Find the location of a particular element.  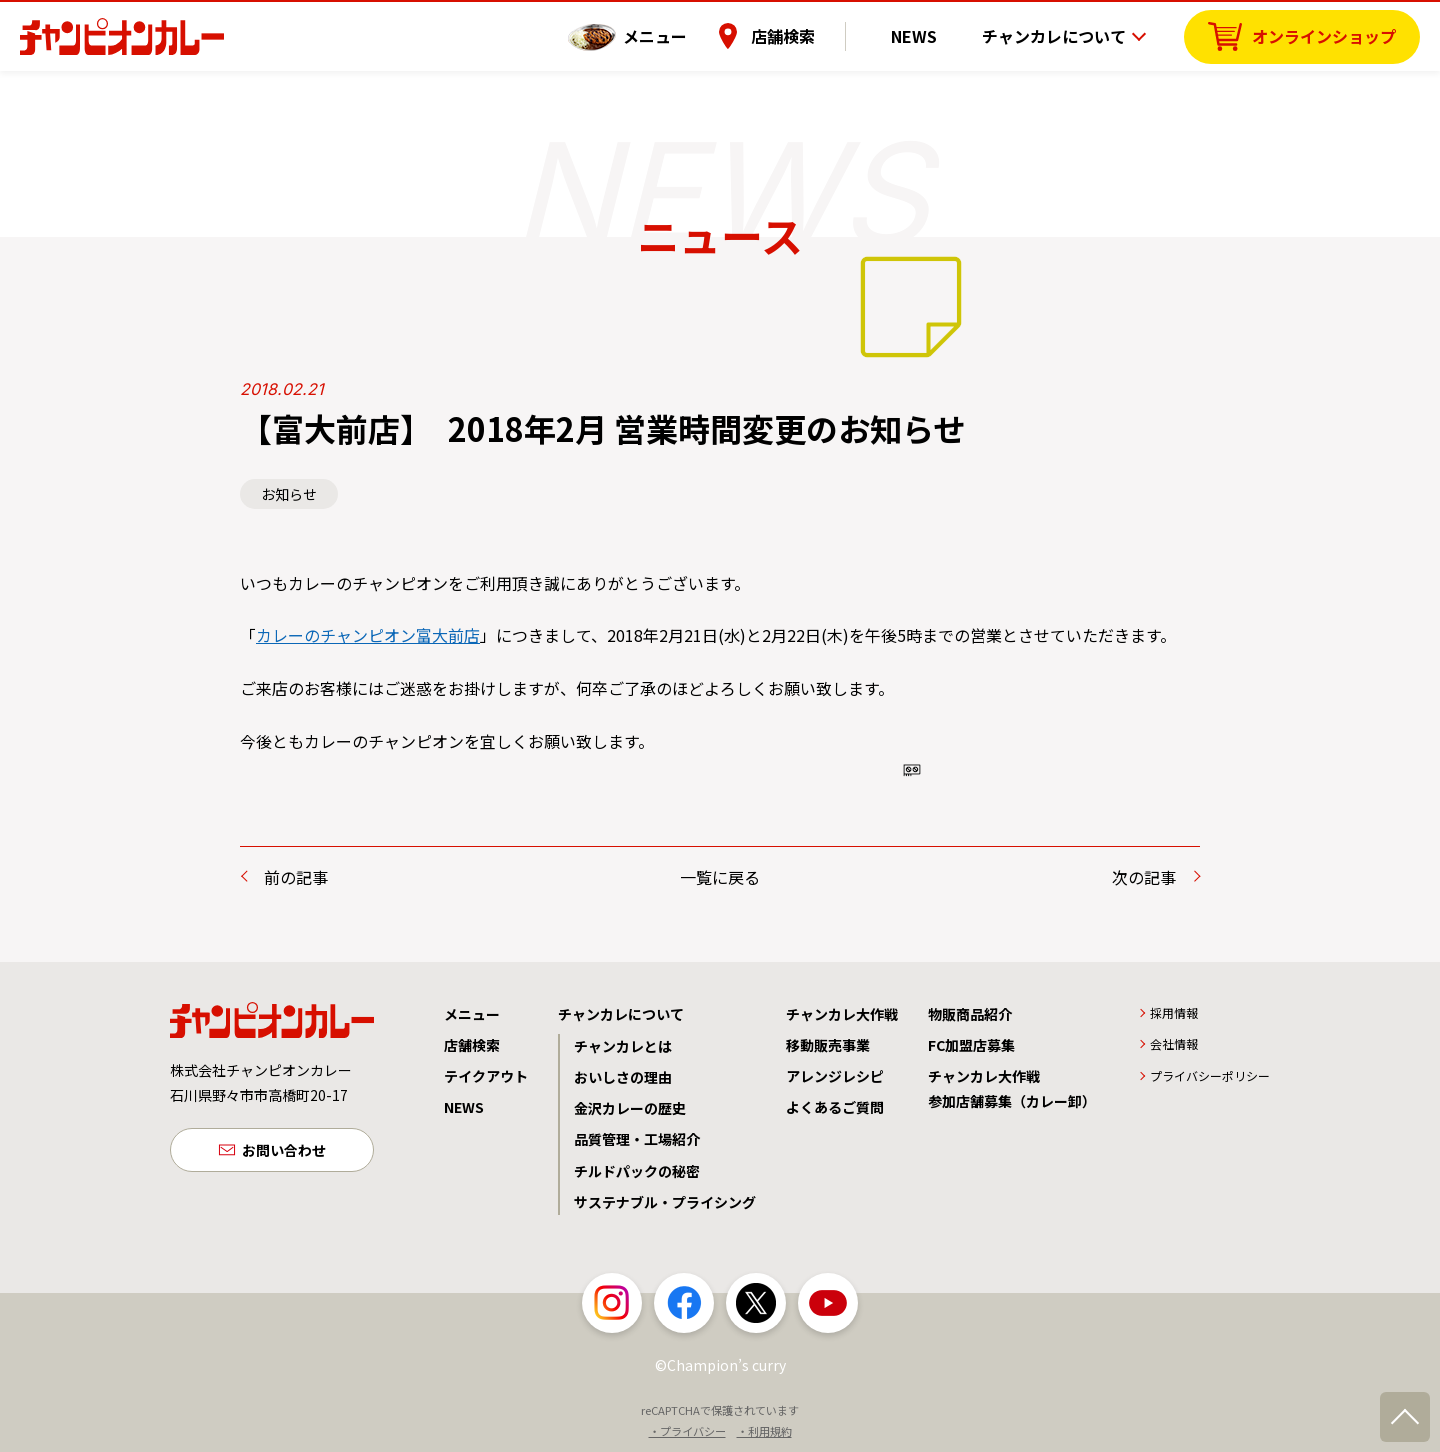

view graphics card or GPU information is located at coordinates (912, 770).